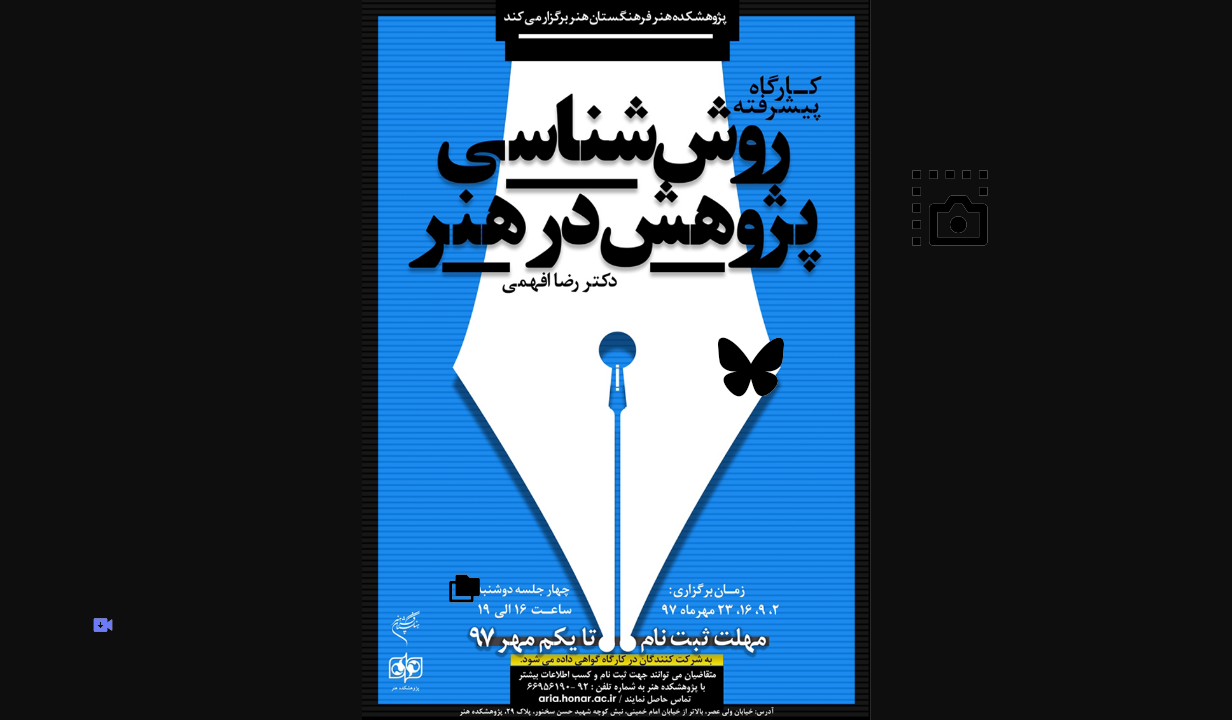 This screenshot has width=1232, height=720. Describe the element at coordinates (103, 625) in the screenshot. I see `download a video file` at that location.